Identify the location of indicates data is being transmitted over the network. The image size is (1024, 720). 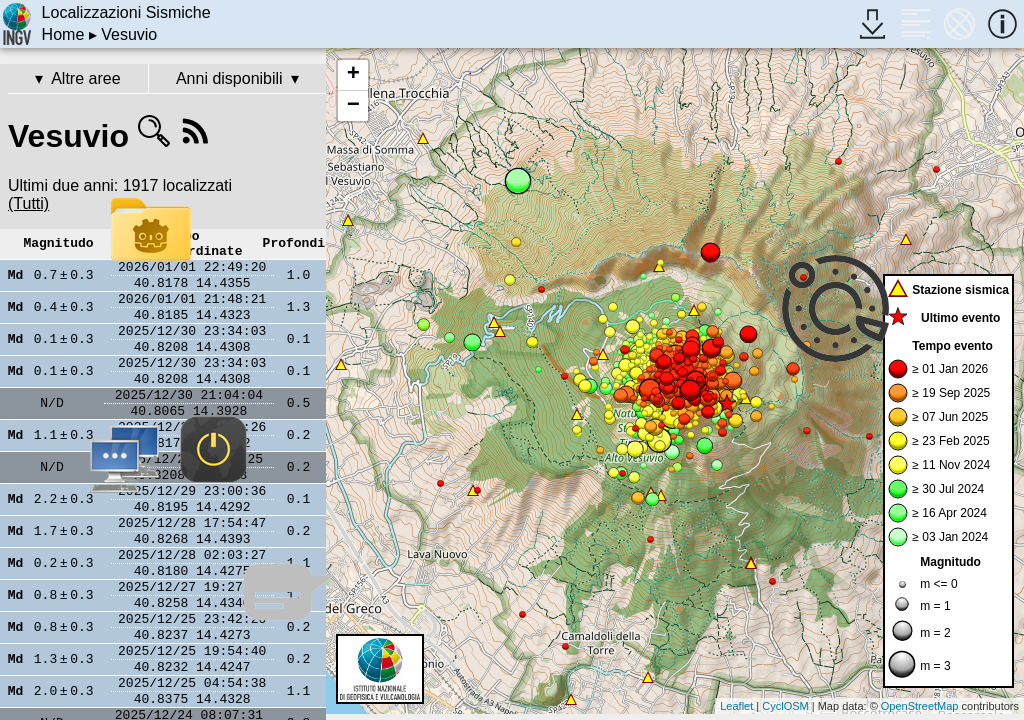
(124, 459).